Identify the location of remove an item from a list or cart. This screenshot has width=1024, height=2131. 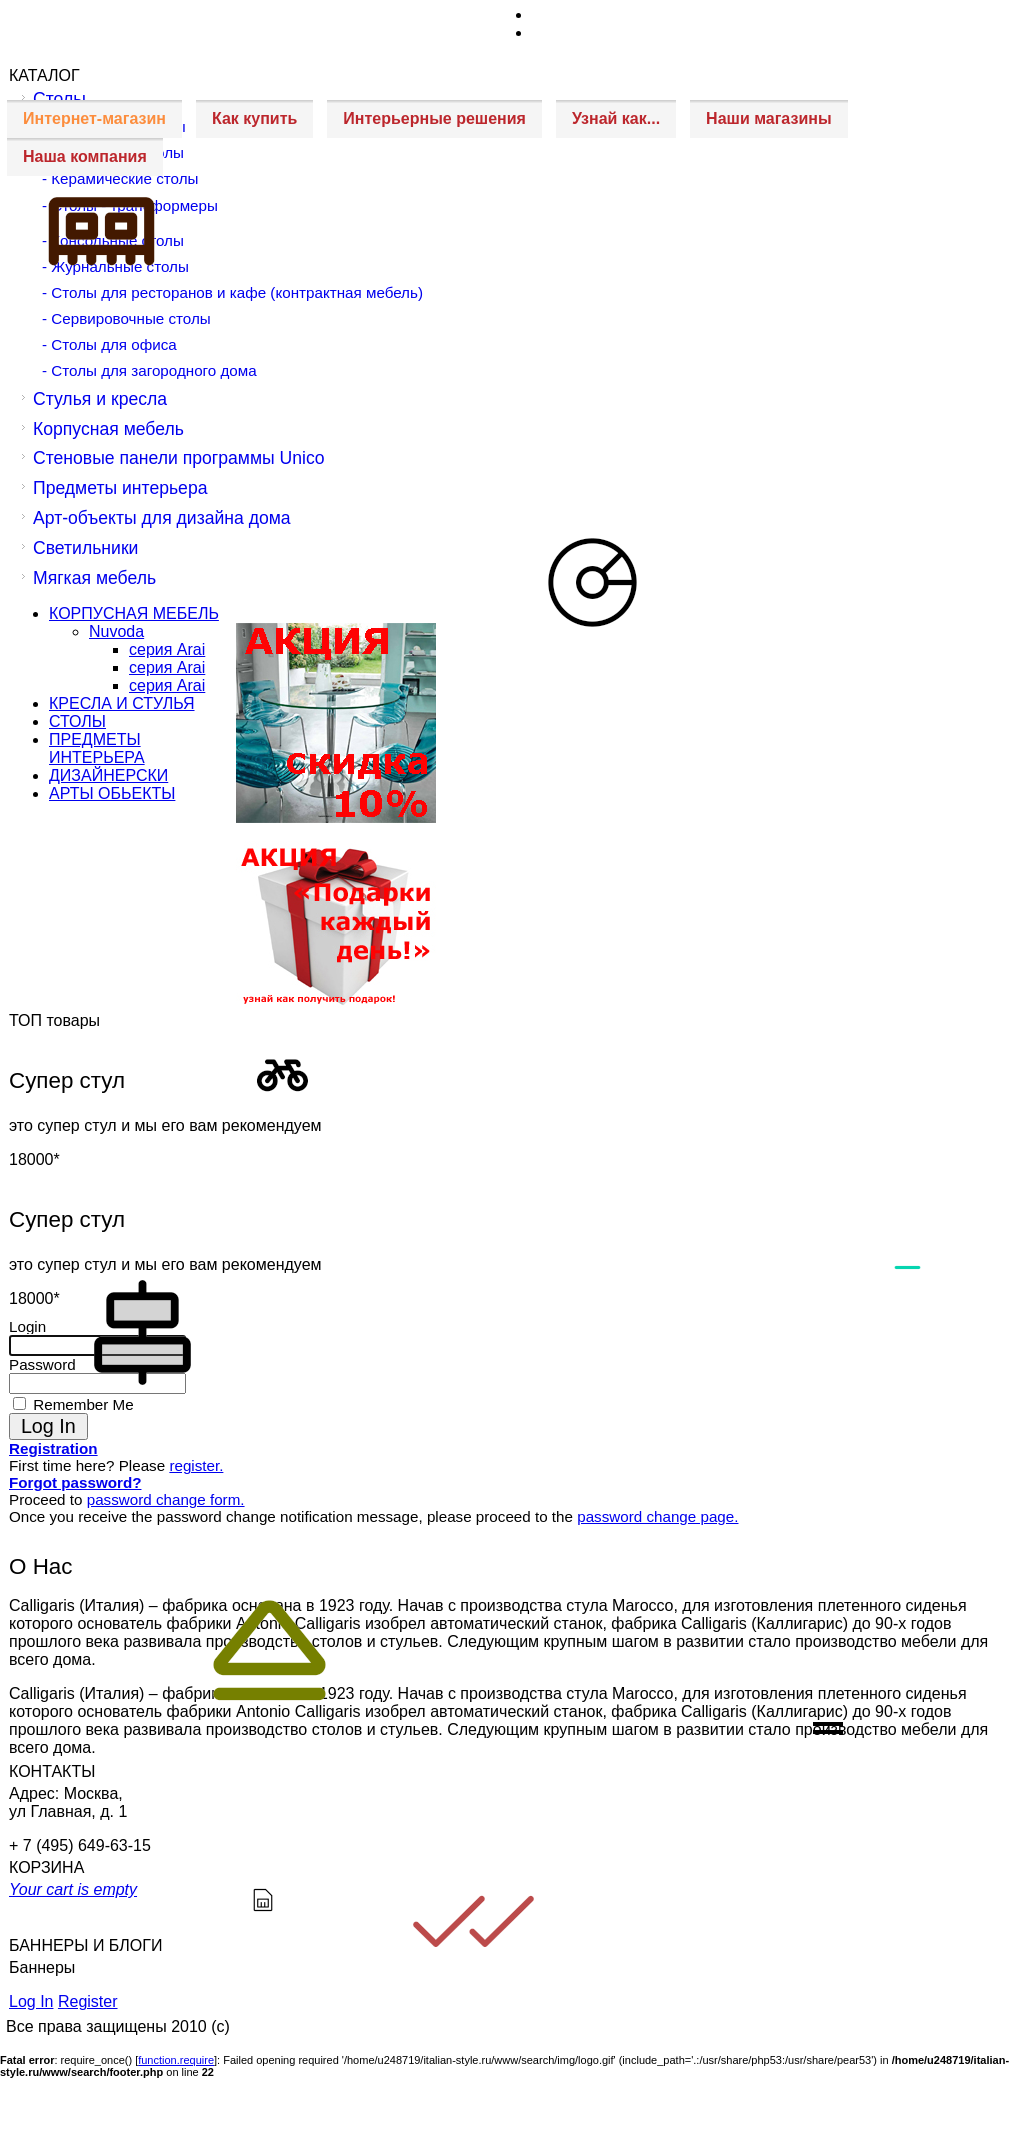
(907, 1267).